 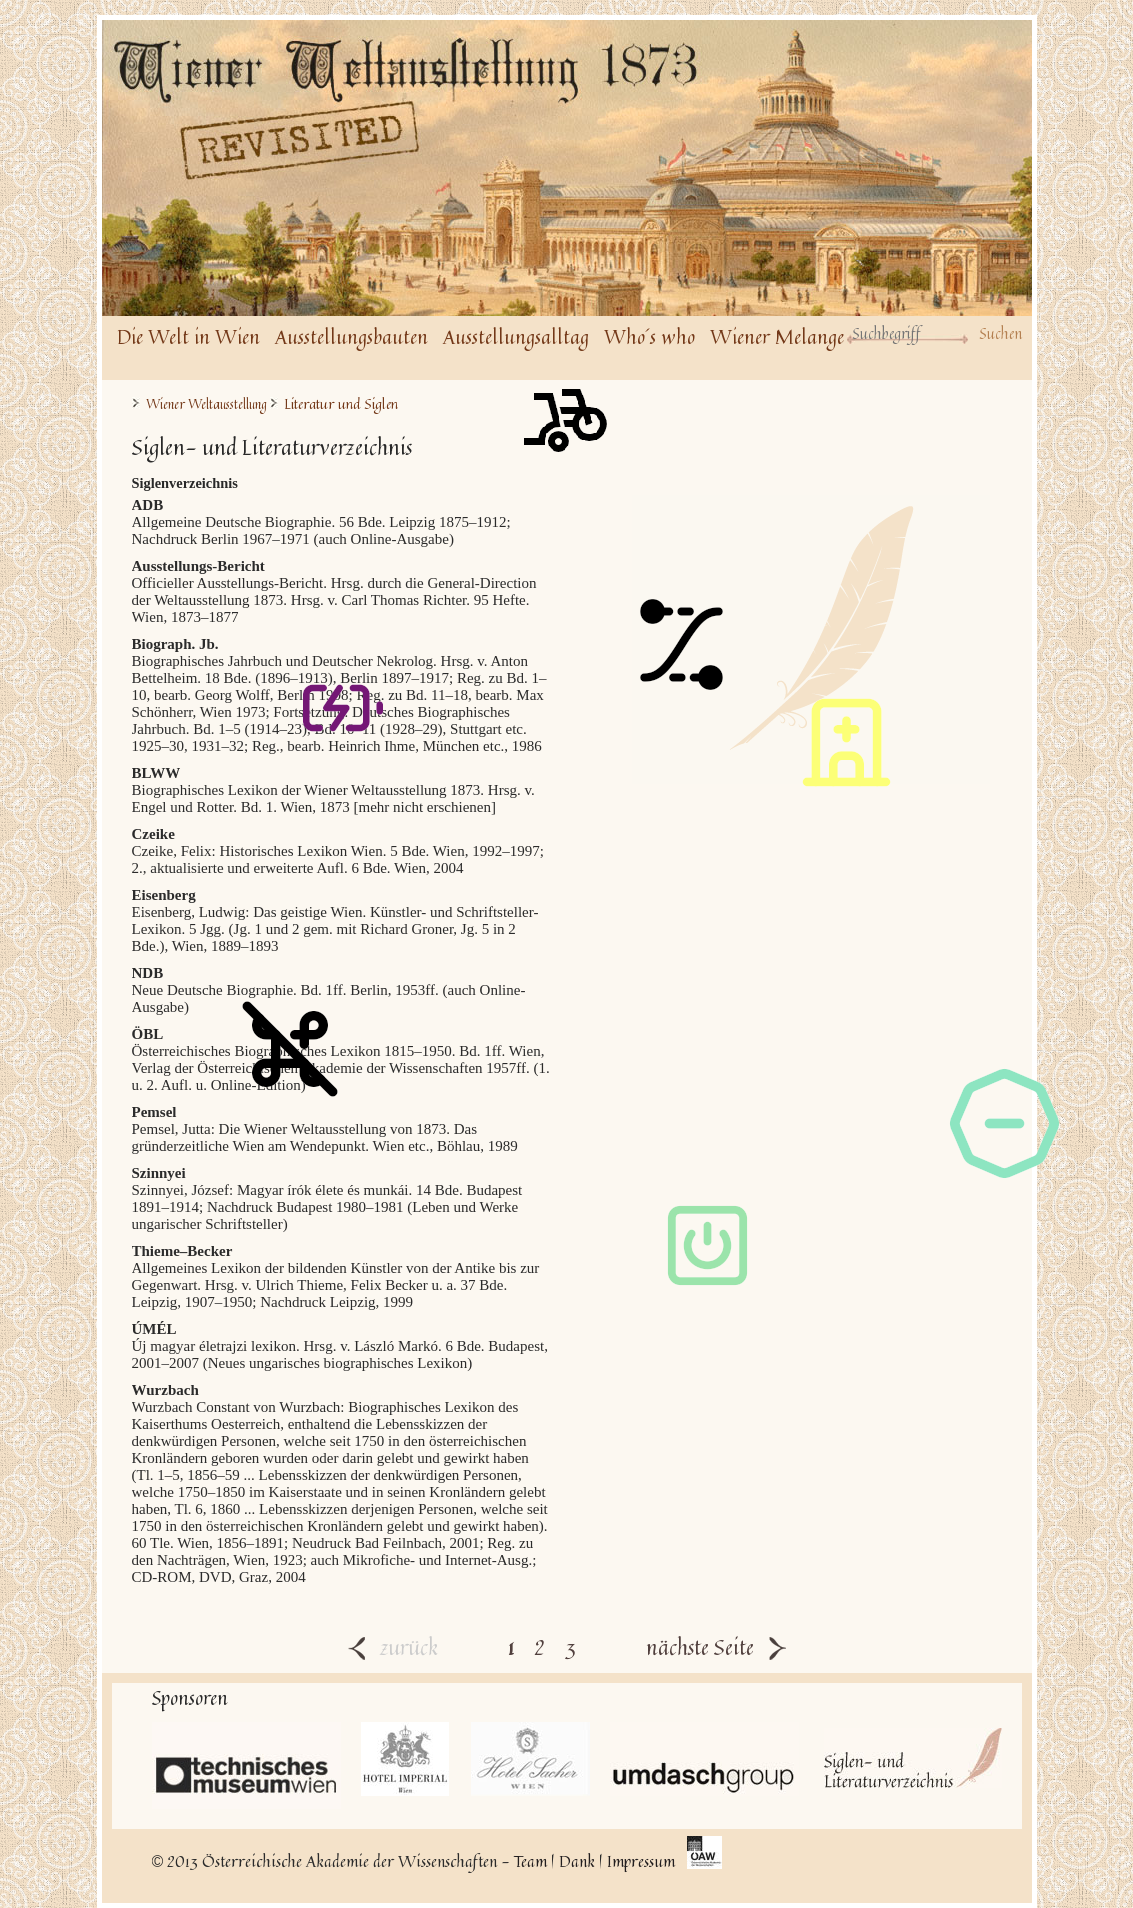 I want to click on find nearby hospitals or medical facilities, so click(x=846, y=742).